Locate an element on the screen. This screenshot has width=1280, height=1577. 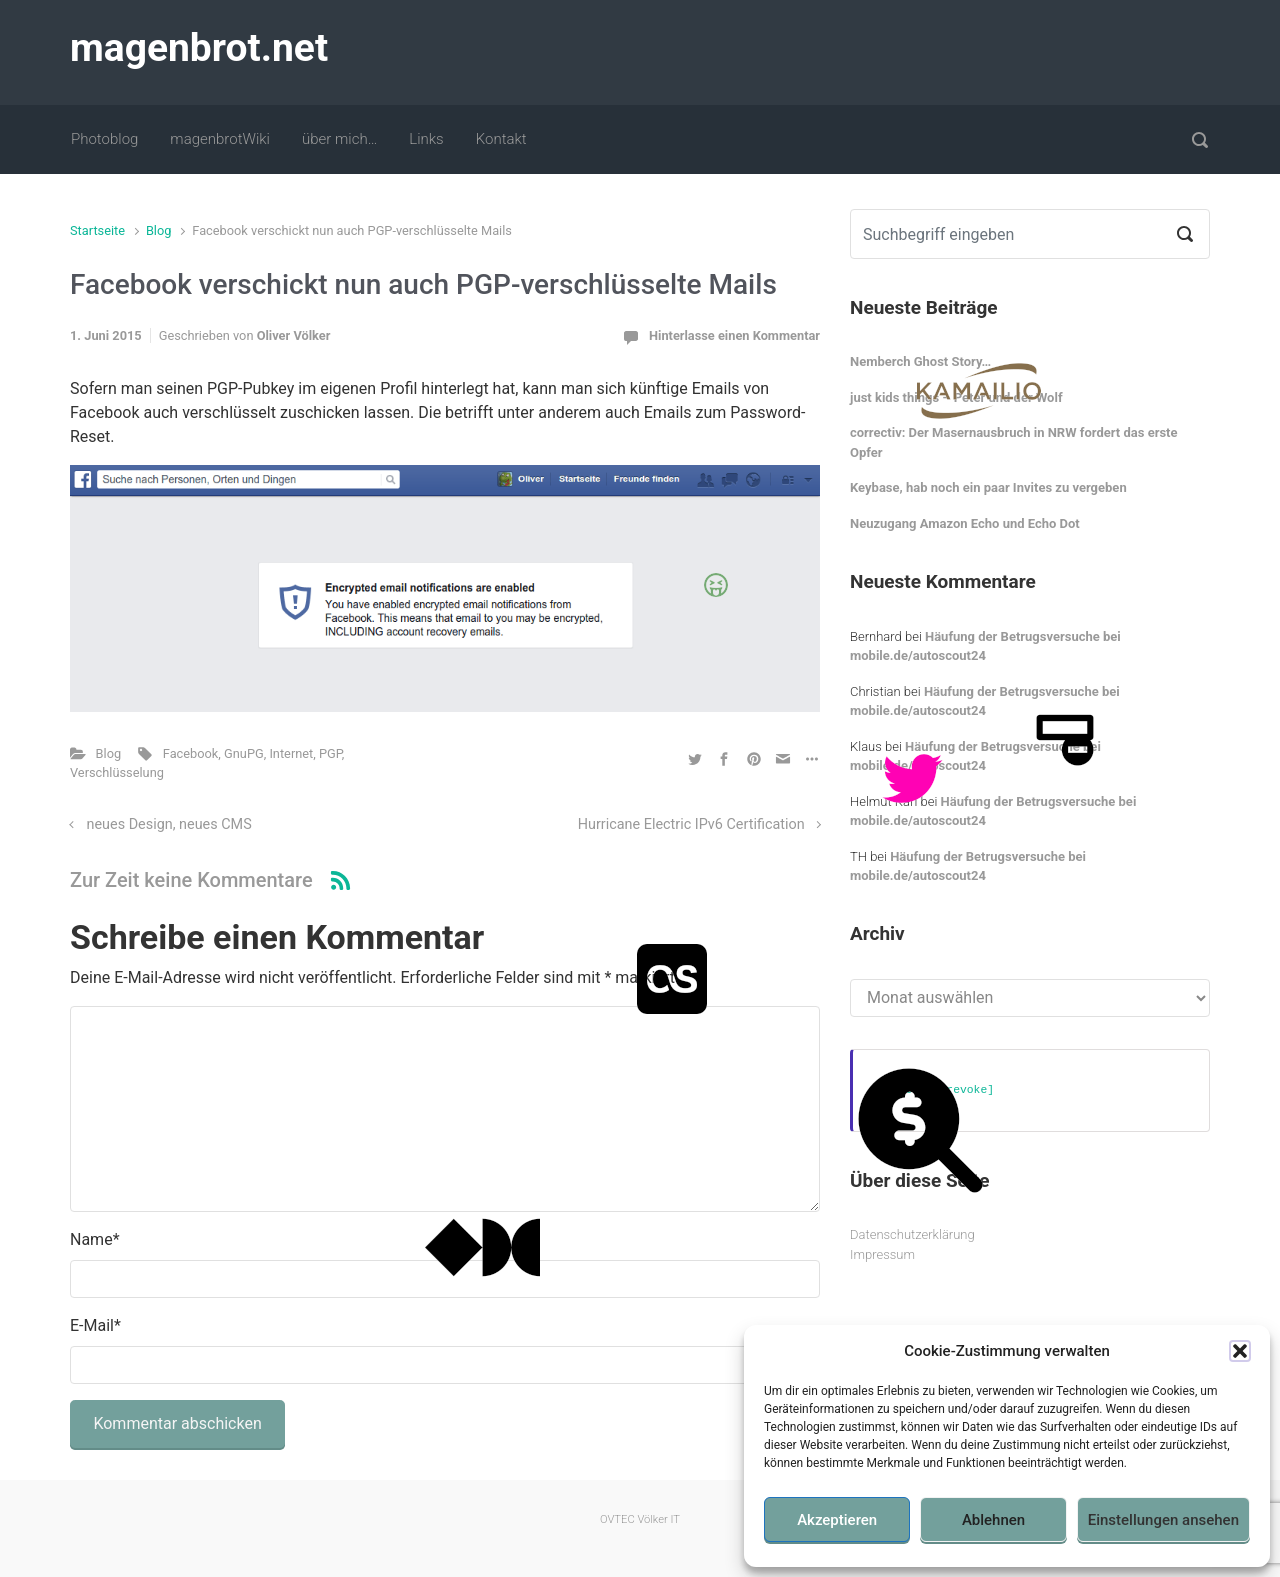
share to twitter is located at coordinates (912, 778).